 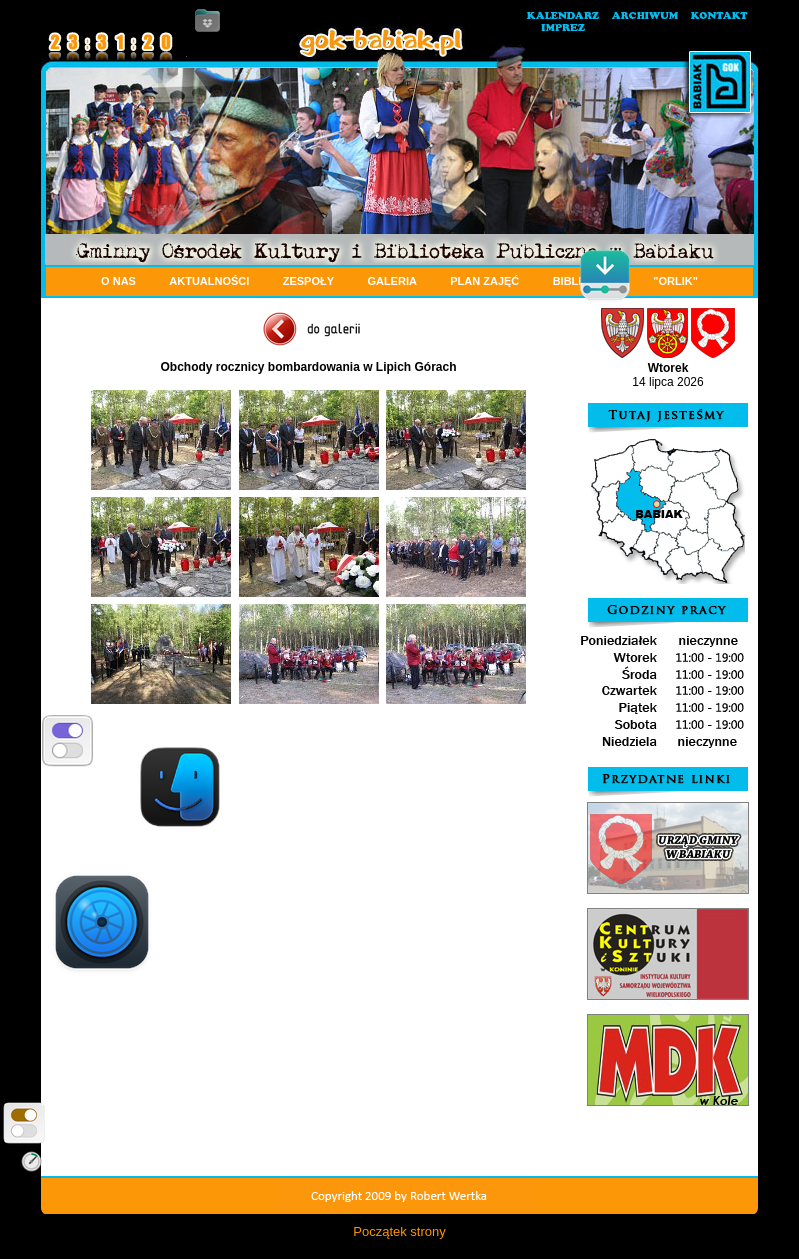 I want to click on open Finder to browse files and folders, so click(x=180, y=787).